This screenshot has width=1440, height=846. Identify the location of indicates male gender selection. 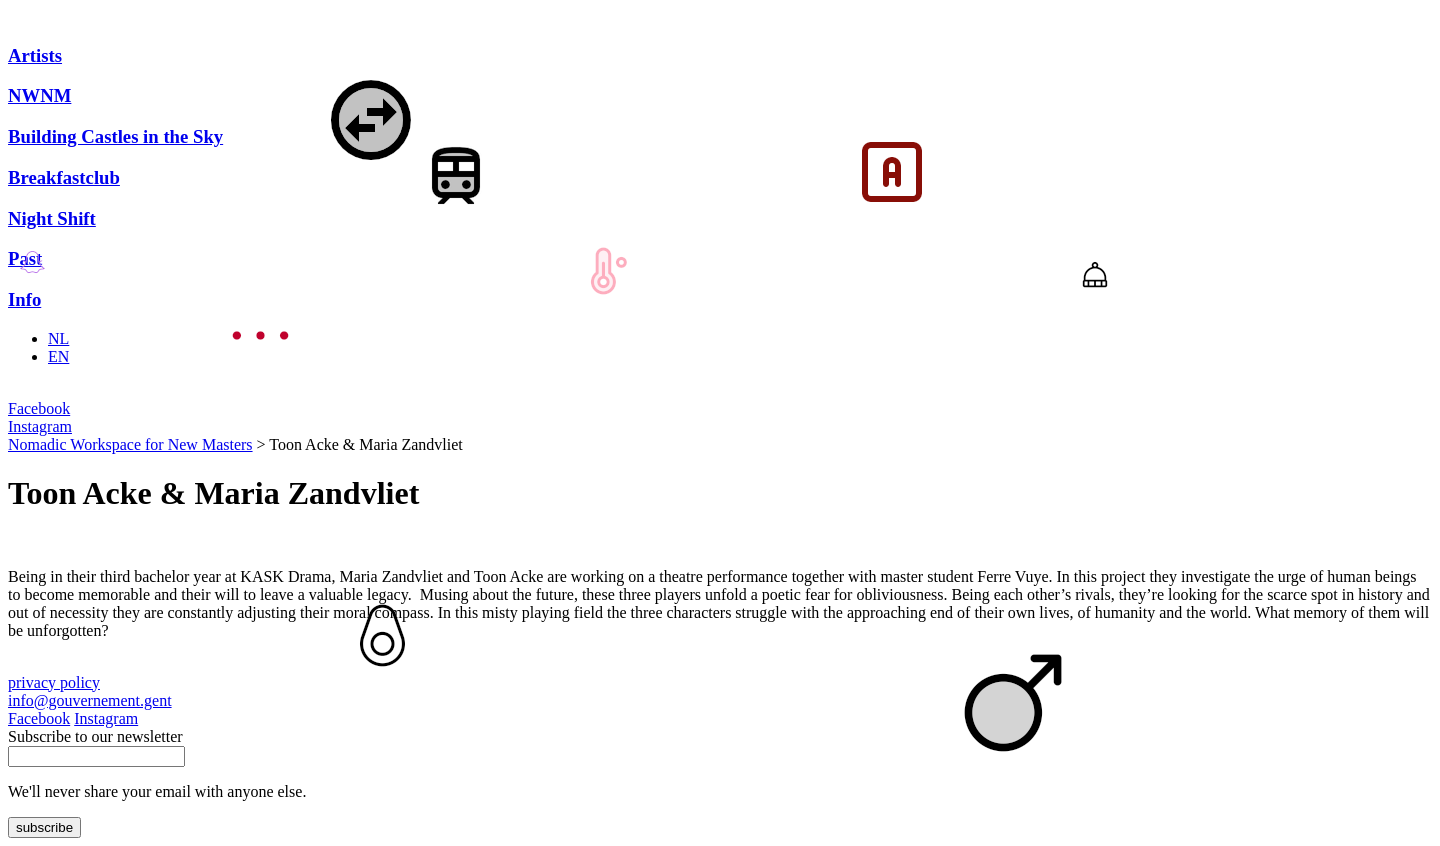
(1015, 701).